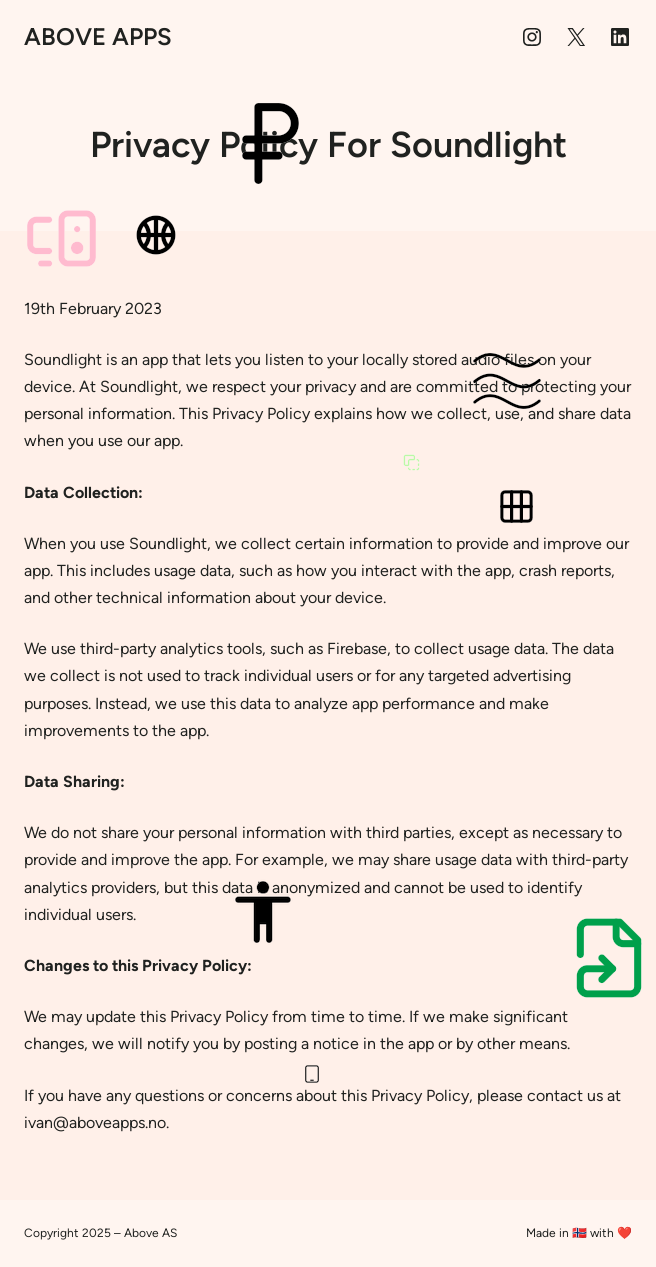 The image size is (656, 1267). Describe the element at coordinates (61, 238) in the screenshot. I see `access monitor and speaker settings` at that location.